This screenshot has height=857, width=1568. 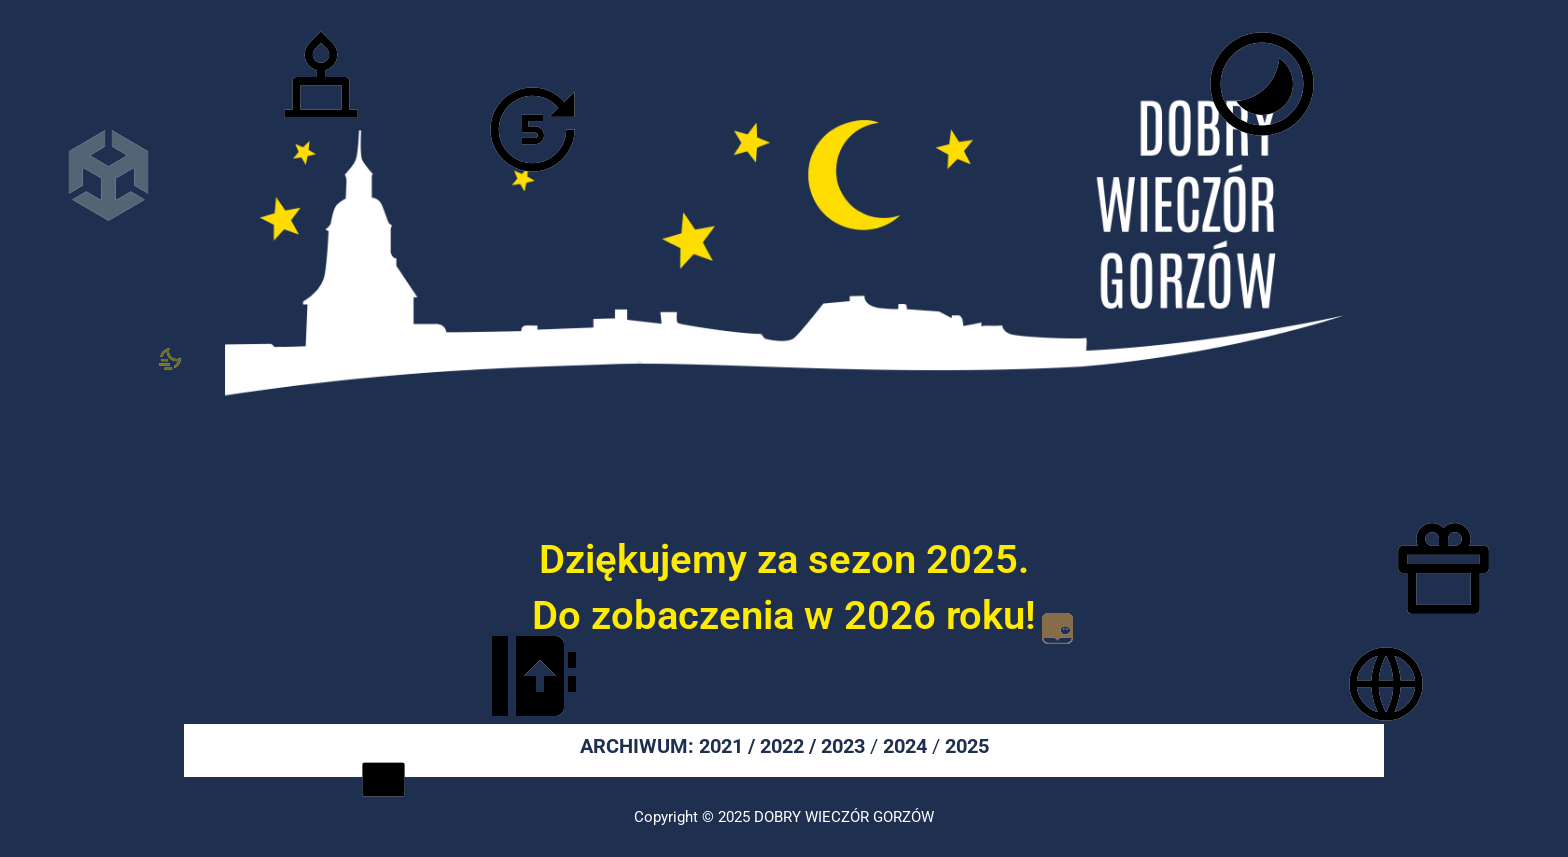 I want to click on upload contacts from your address book, so click(x=528, y=676).